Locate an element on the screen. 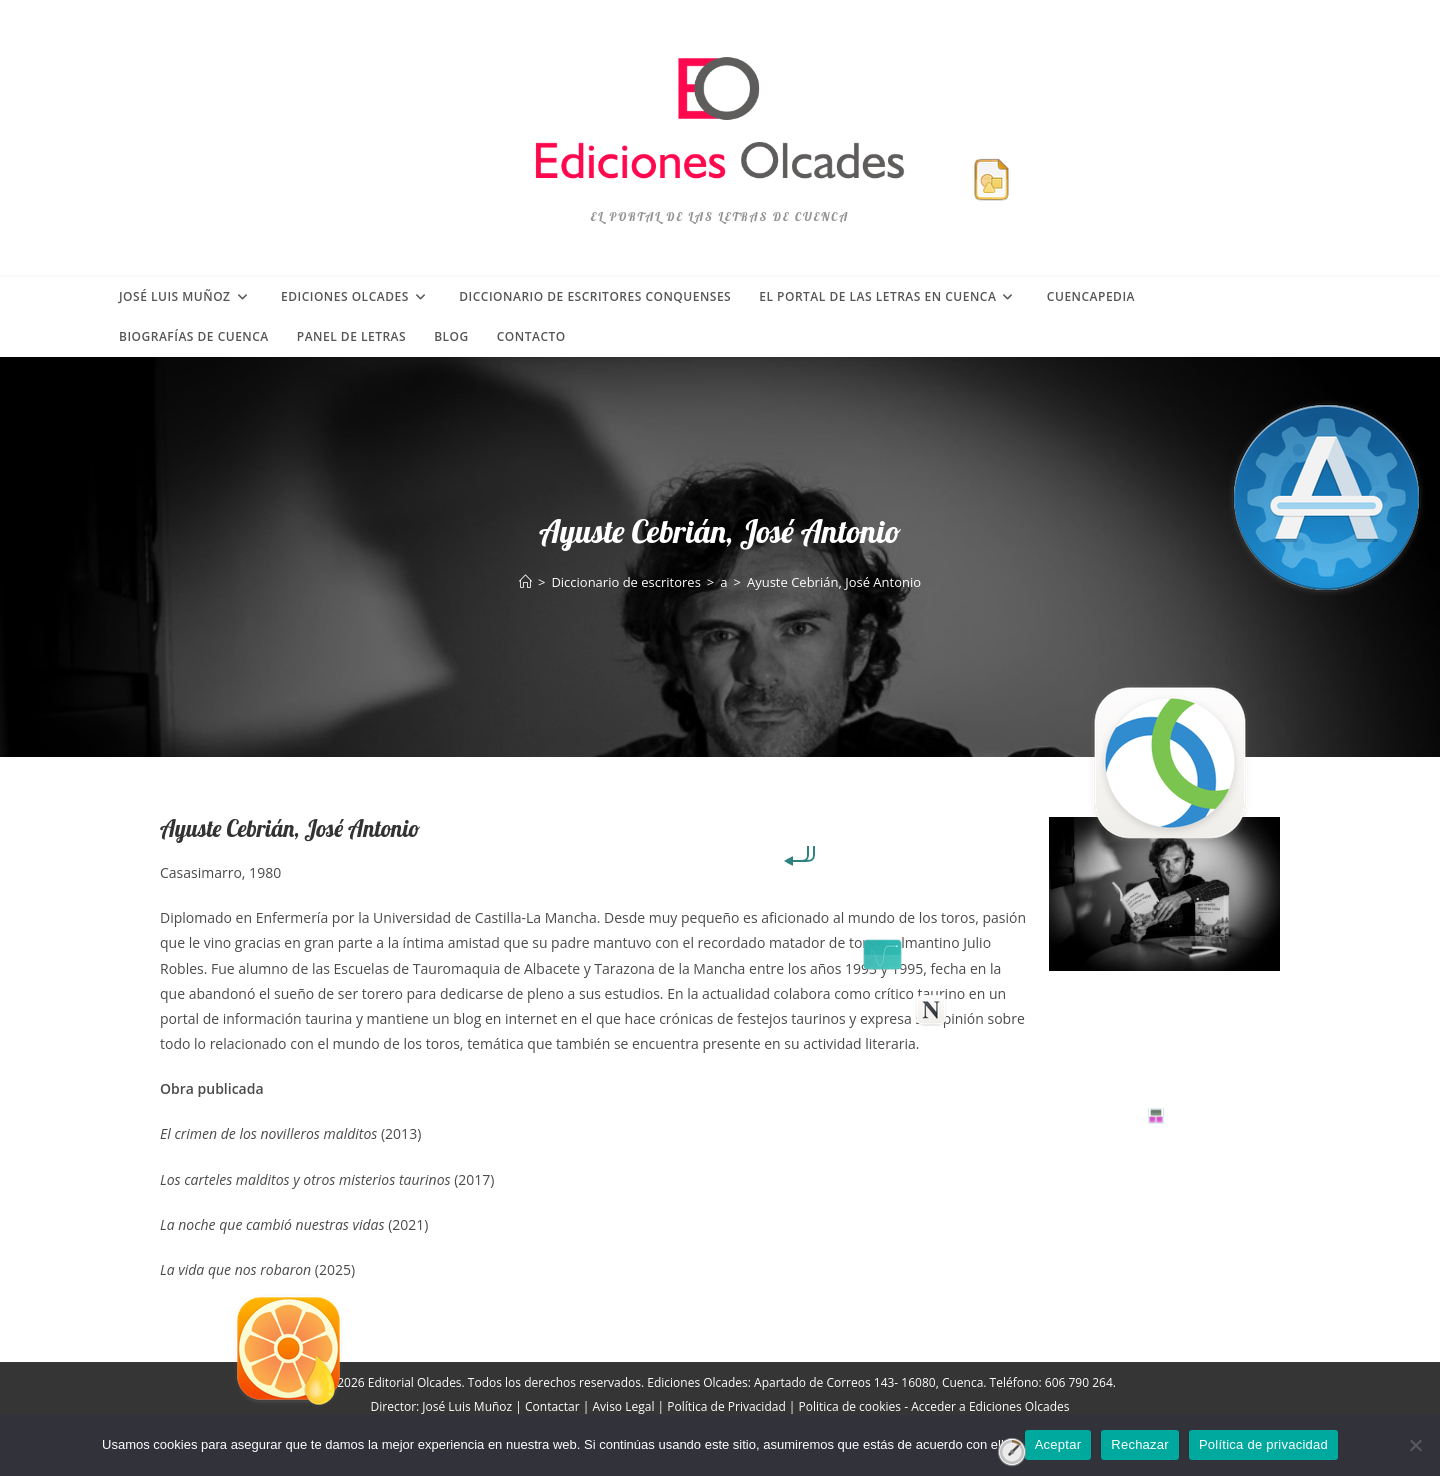  reply to all recipients of an email is located at coordinates (799, 854).